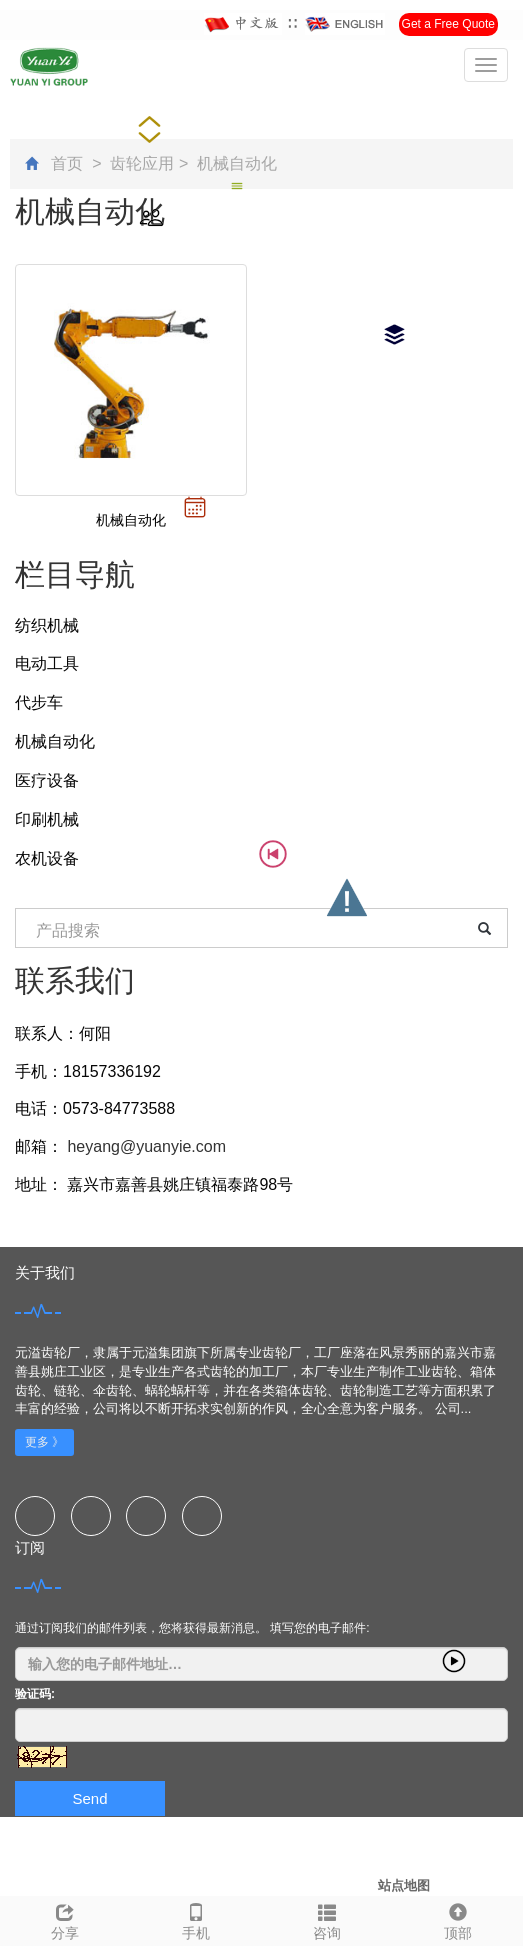 This screenshot has width=523, height=1946. What do you see at coordinates (149, 129) in the screenshot?
I see `expand or collapse a dropdown menu` at bounding box center [149, 129].